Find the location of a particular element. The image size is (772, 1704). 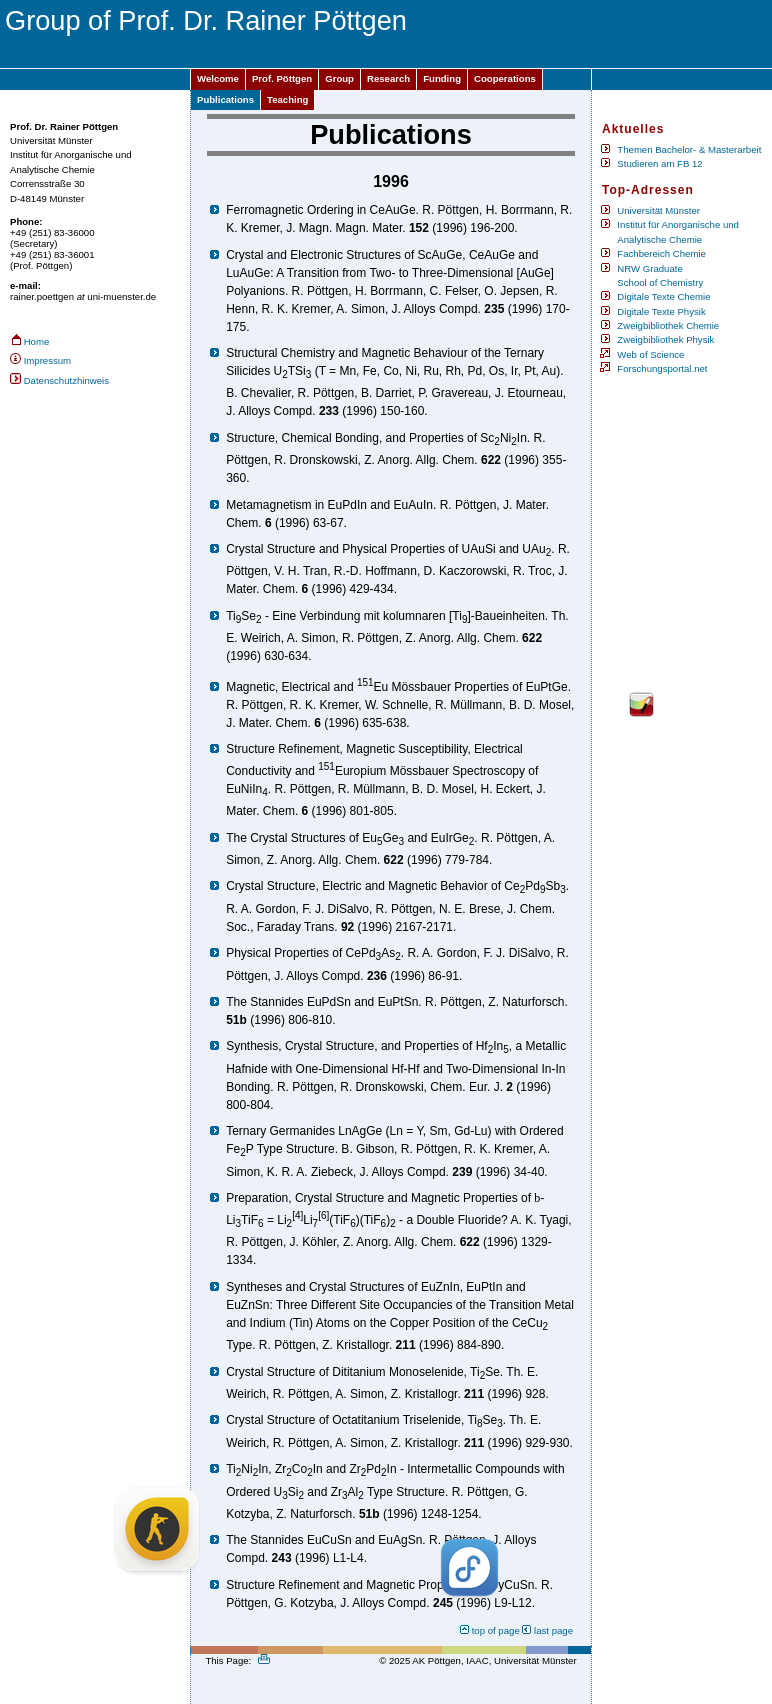

open the fedora linux application is located at coordinates (469, 1567).